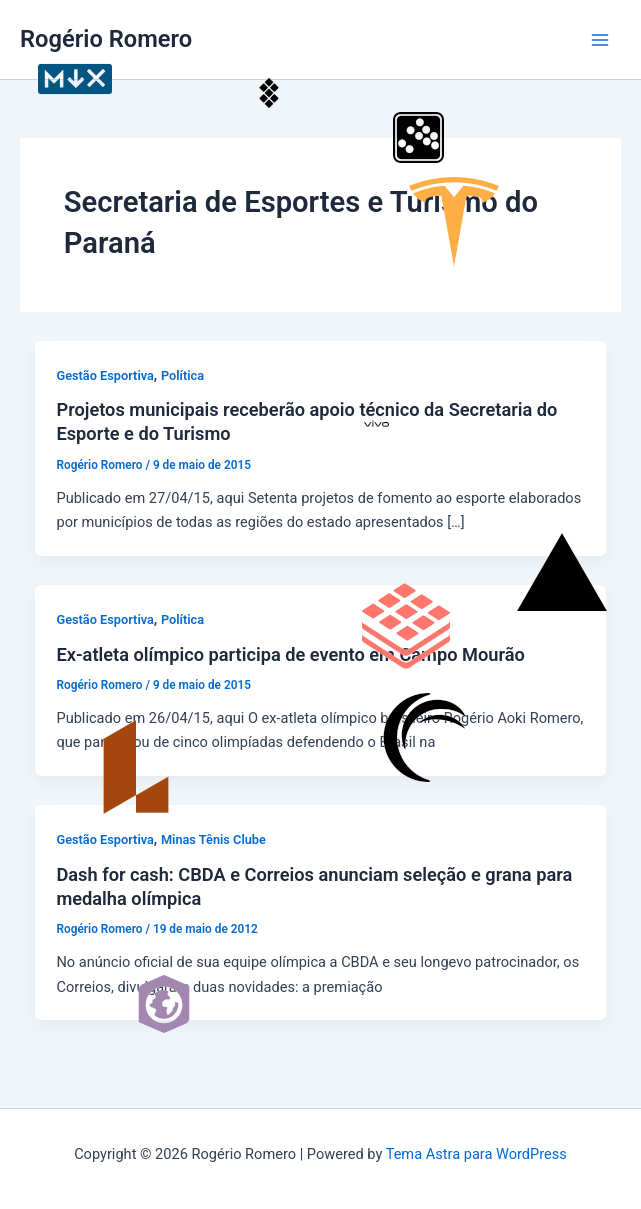 Image resolution: width=641 pixels, height=1209 pixels. Describe the element at coordinates (562, 572) in the screenshot. I see `Vercel company logo` at that location.